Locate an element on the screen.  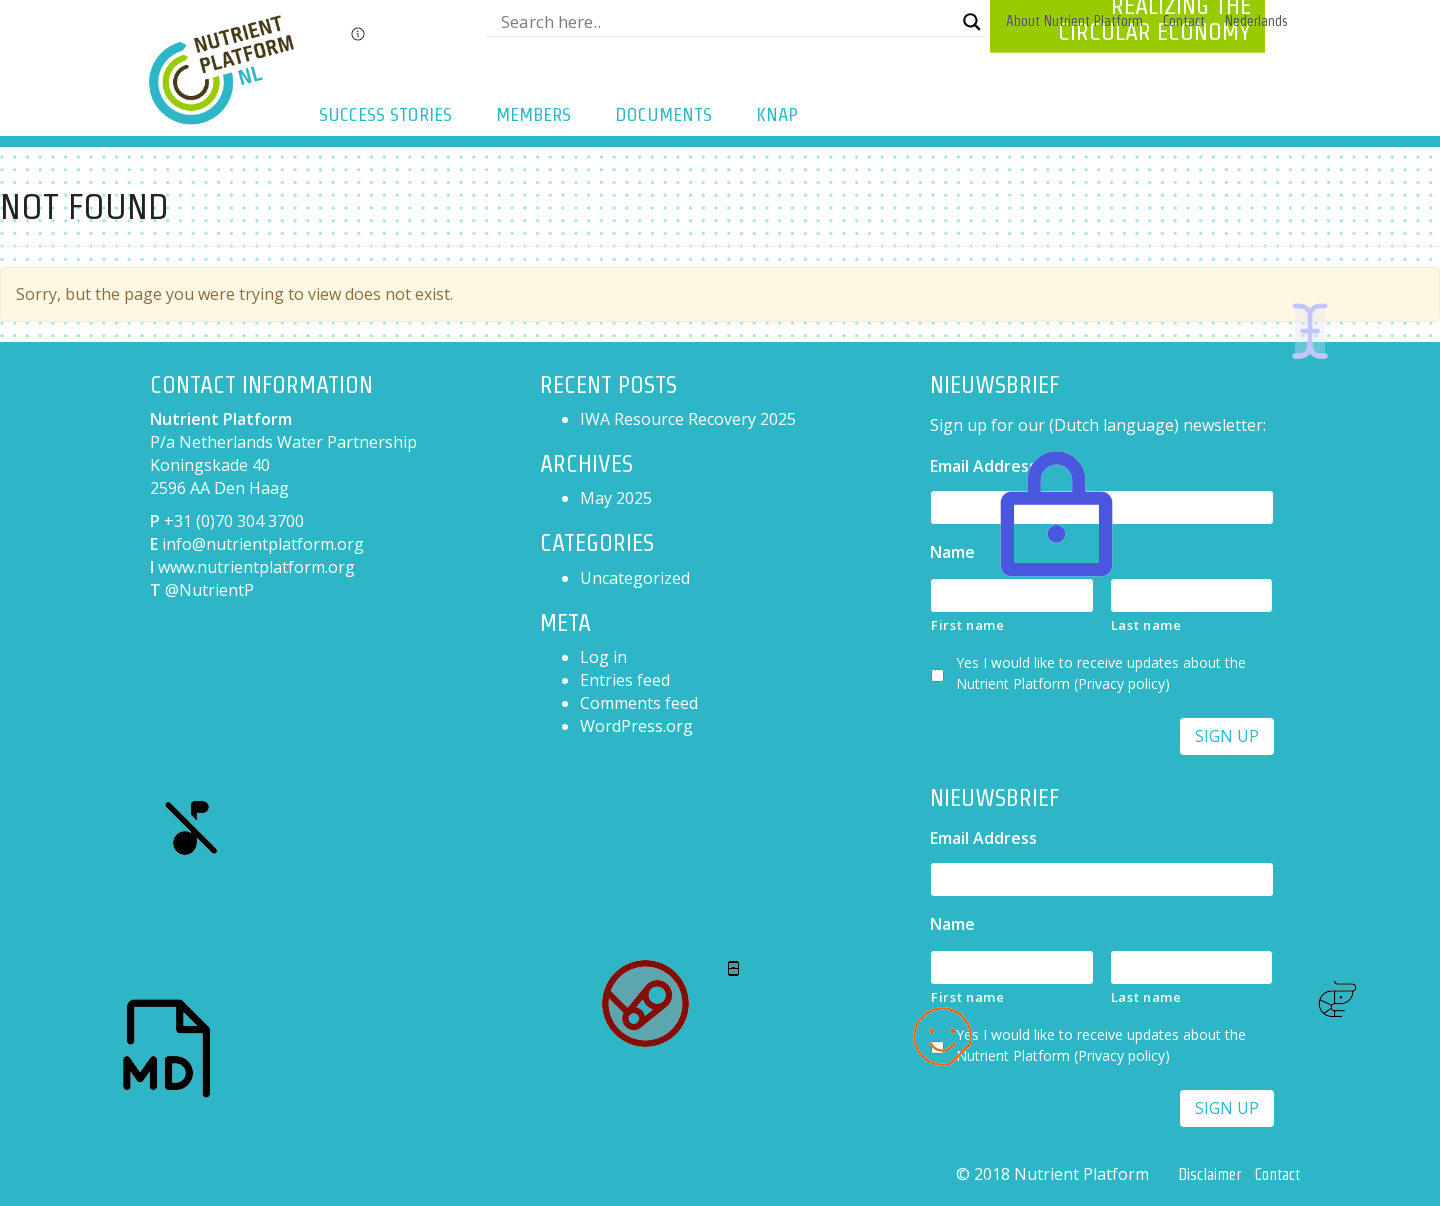
add a sticker to your message is located at coordinates (942, 1036).